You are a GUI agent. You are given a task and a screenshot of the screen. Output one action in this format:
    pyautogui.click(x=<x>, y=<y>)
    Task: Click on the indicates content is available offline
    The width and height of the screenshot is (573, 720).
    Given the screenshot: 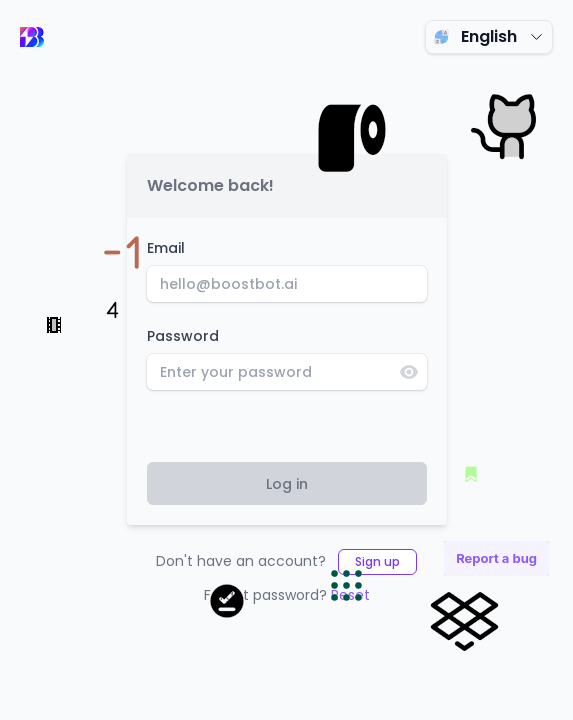 What is the action you would take?
    pyautogui.click(x=227, y=601)
    